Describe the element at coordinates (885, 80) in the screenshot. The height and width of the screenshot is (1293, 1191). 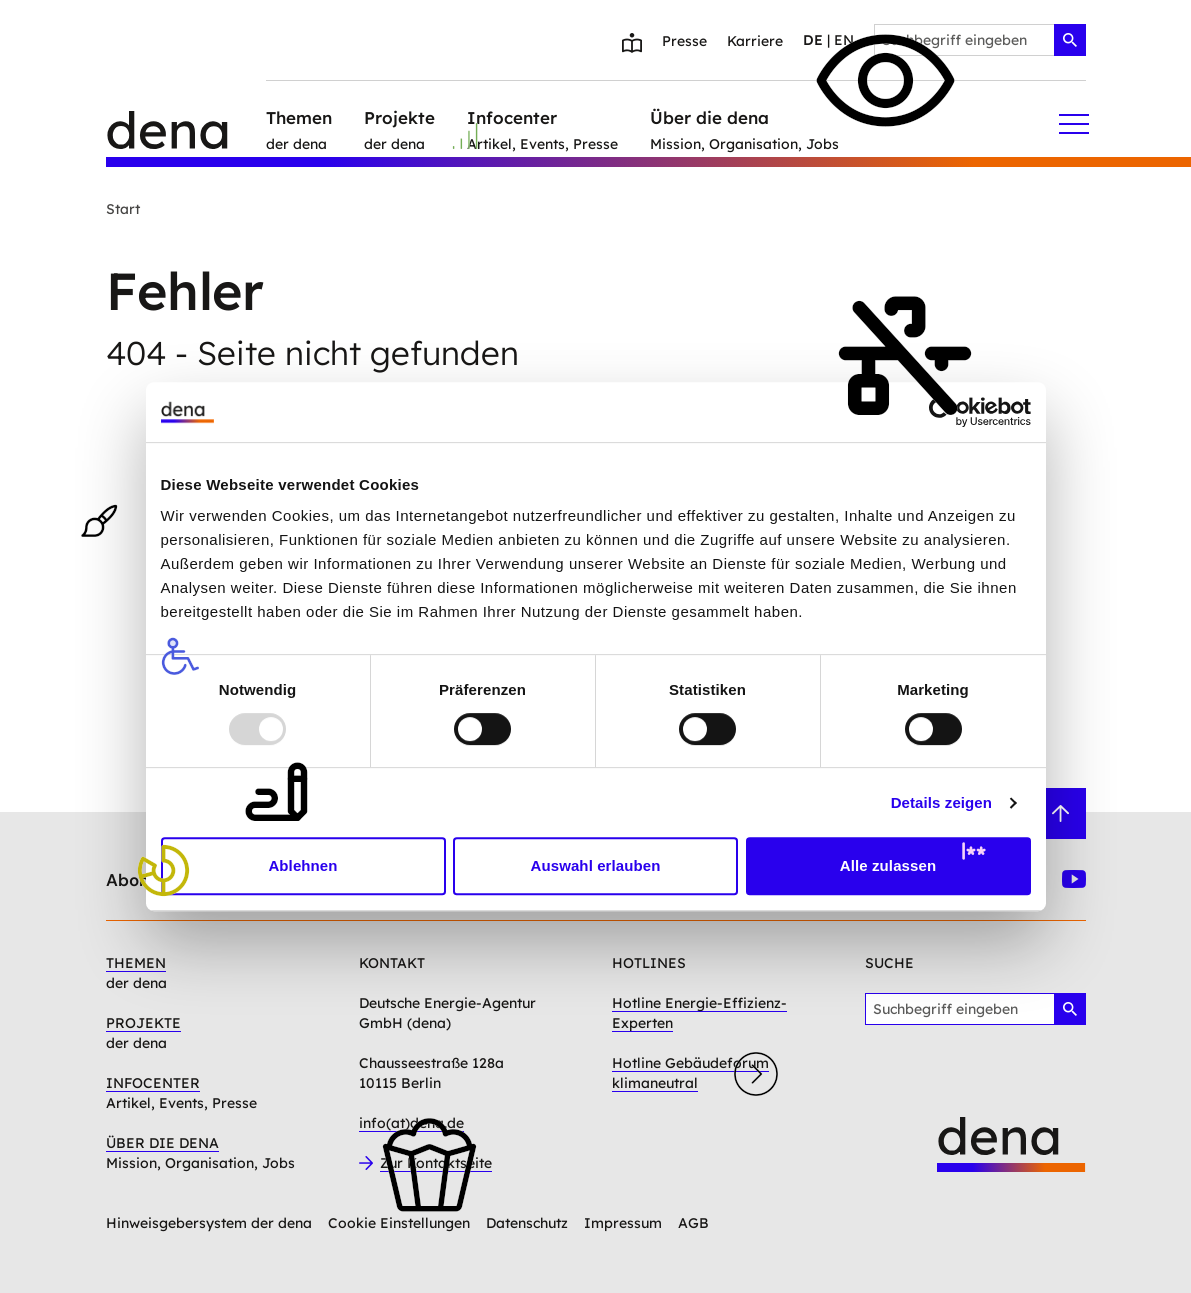
I see `view or preview content` at that location.